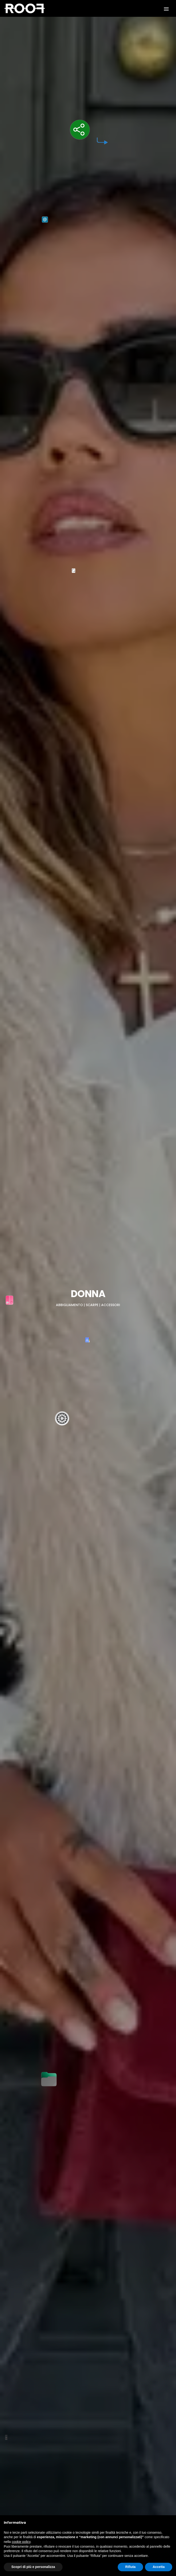 Image resolution: width=176 pixels, height=2576 pixels. Describe the element at coordinates (62, 1418) in the screenshot. I see `access settings or properties` at that location.